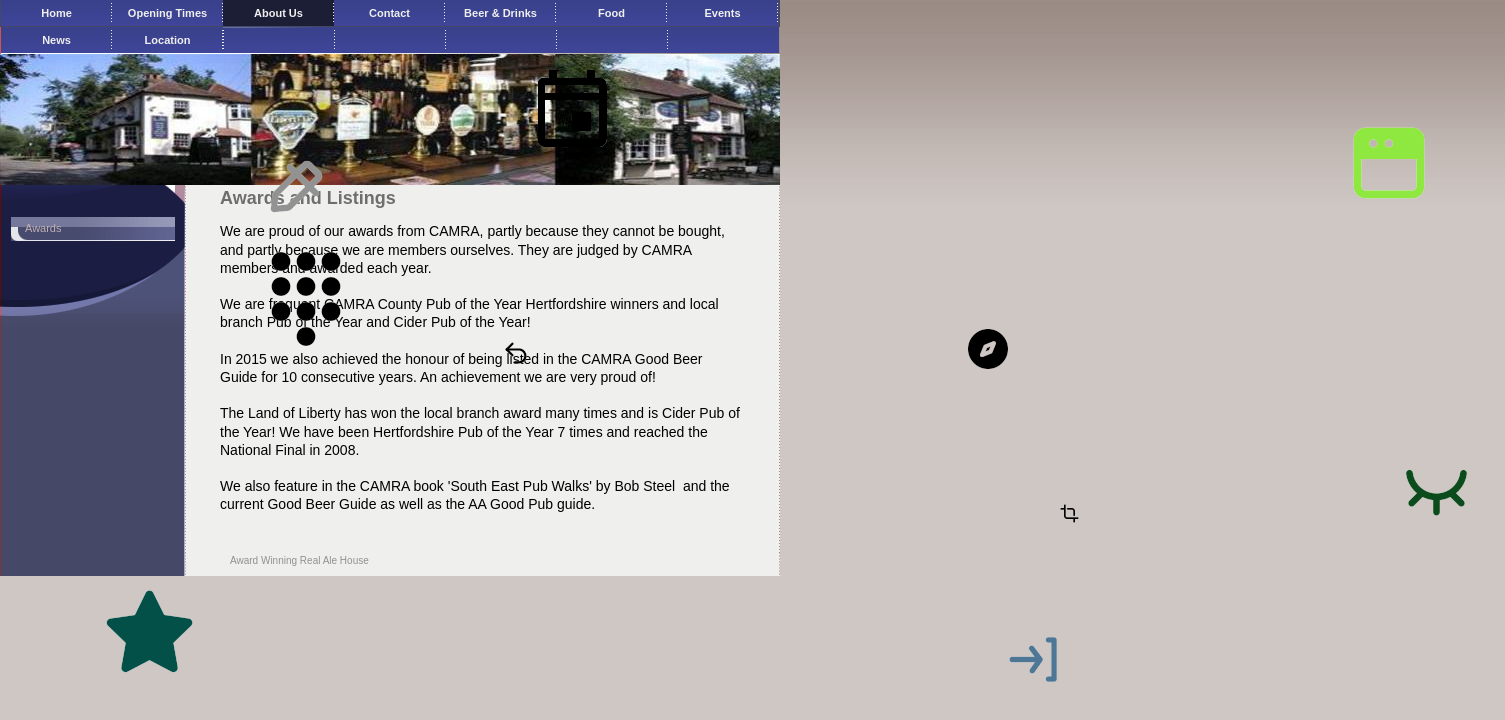 The height and width of the screenshot is (720, 1505). I want to click on log in to your account, so click(1034, 659).